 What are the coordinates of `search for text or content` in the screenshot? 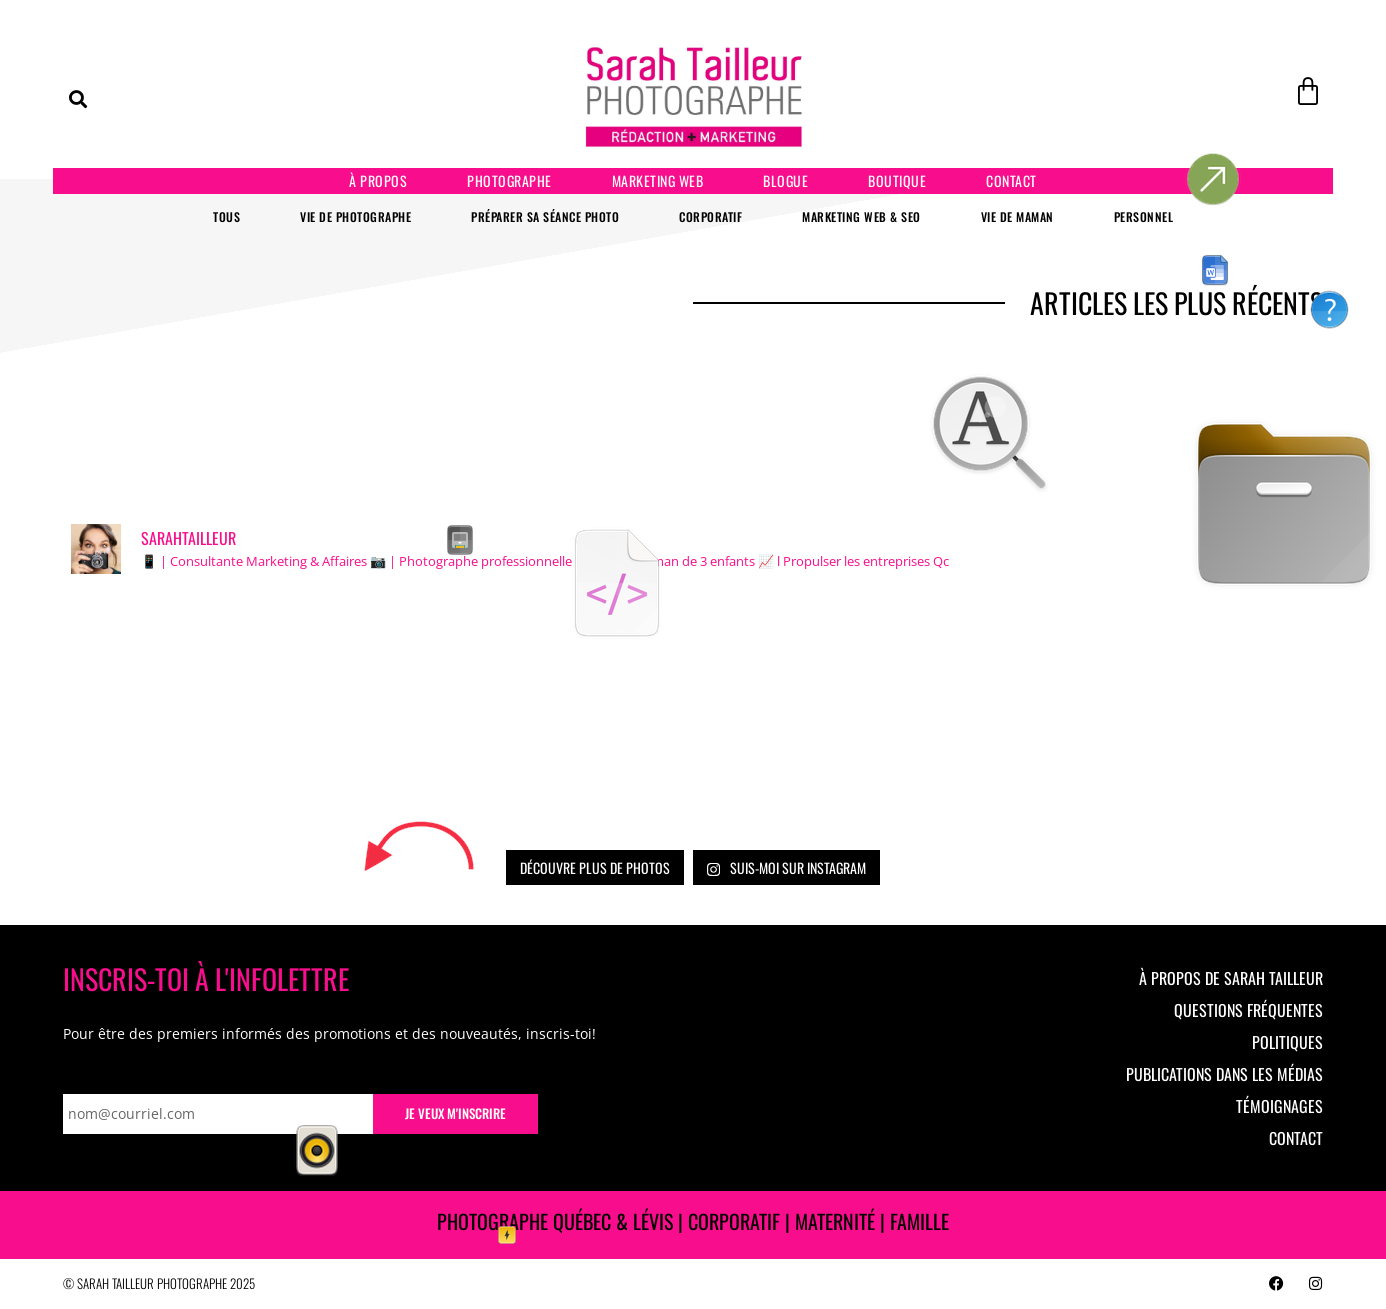 It's located at (988, 431).